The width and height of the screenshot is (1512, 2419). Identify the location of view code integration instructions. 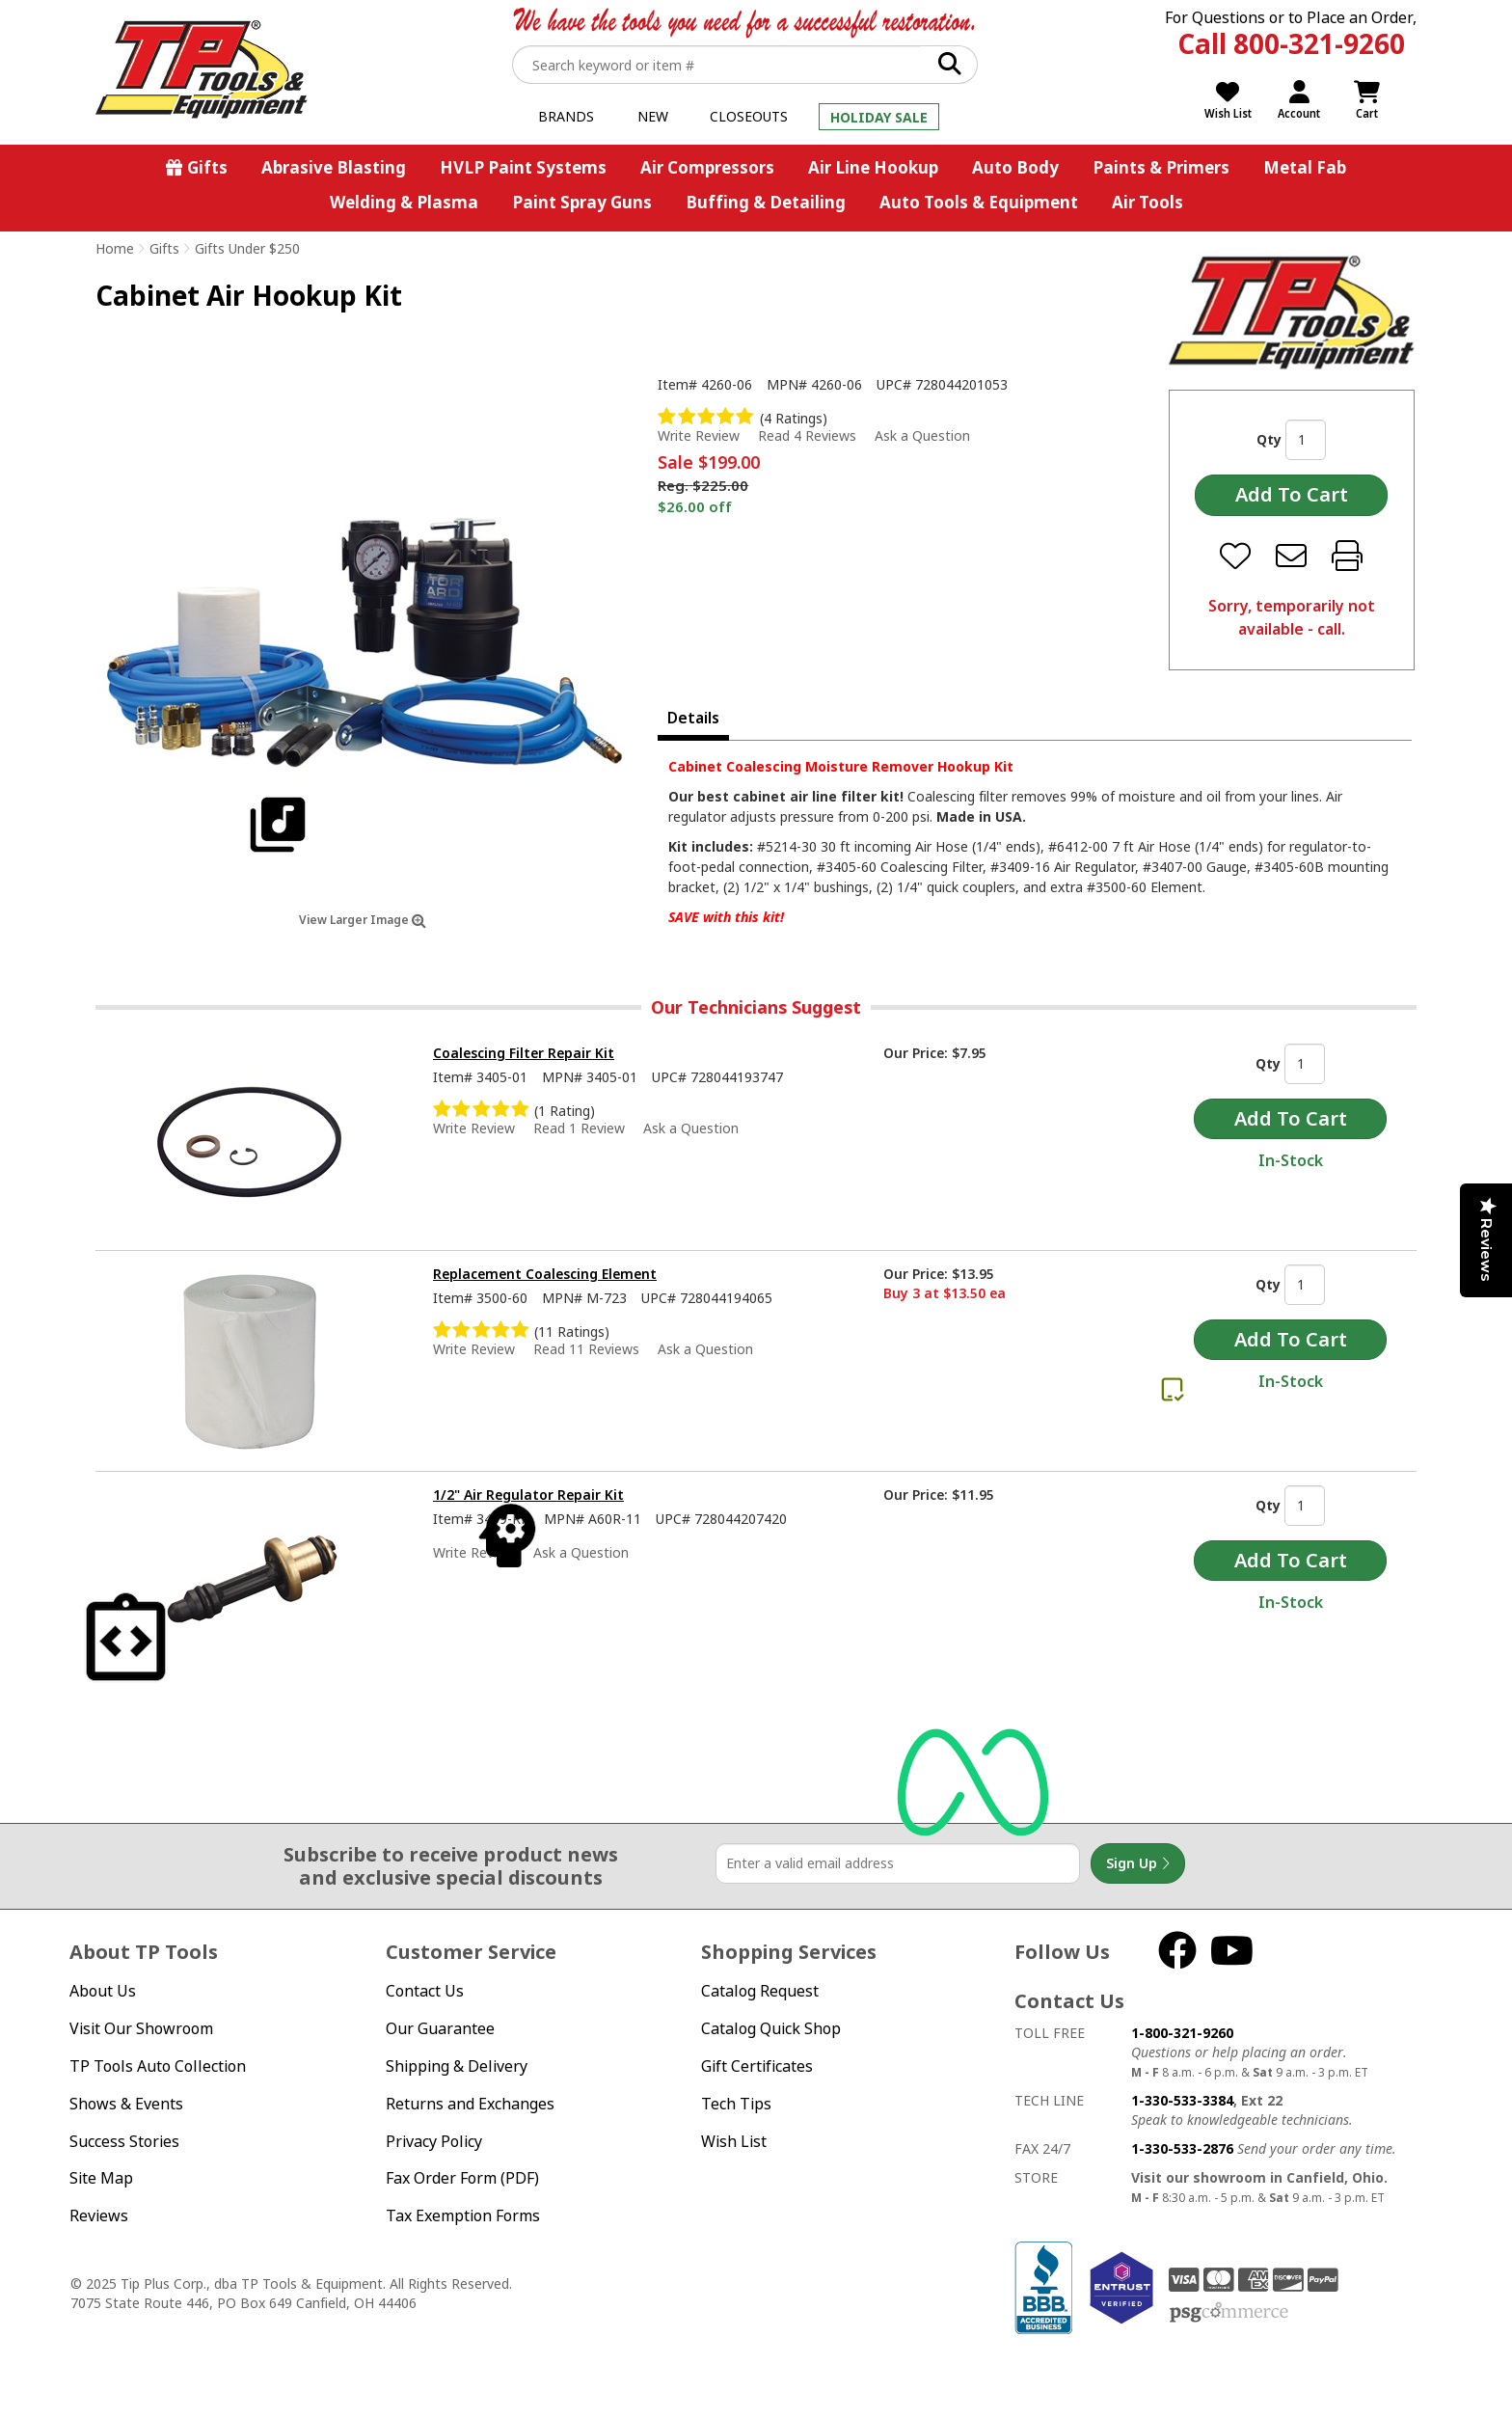
(125, 1641).